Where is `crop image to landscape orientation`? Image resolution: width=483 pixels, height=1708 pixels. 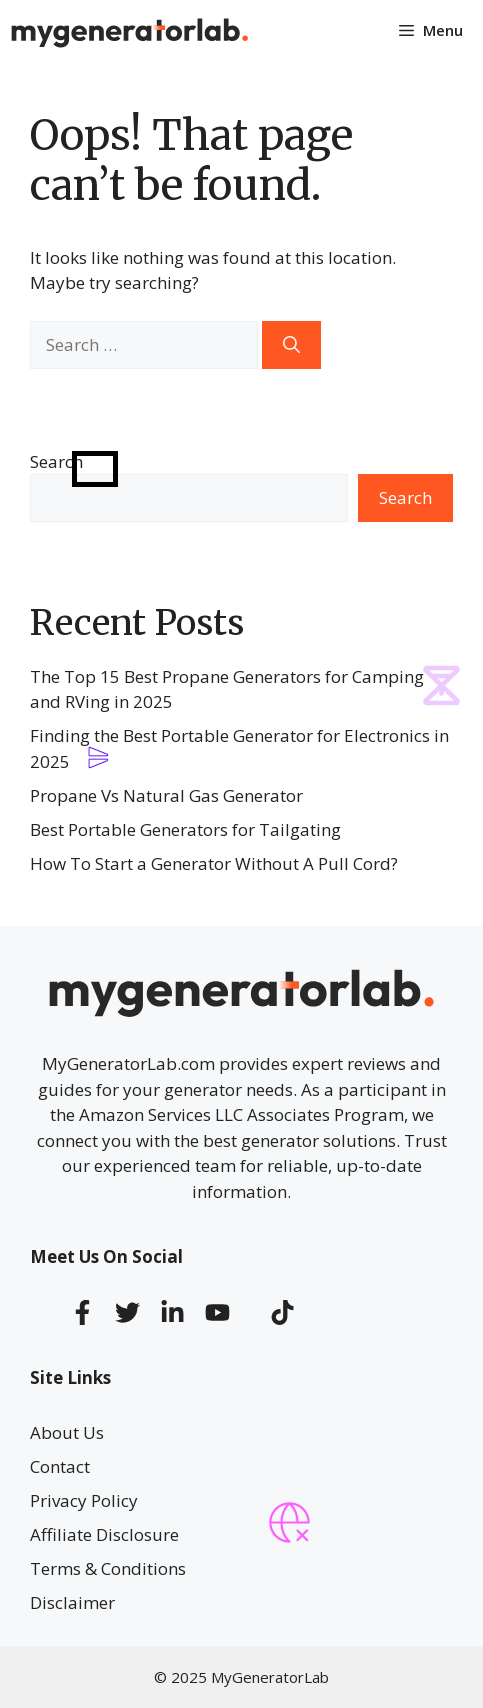
crop image to landscape orientation is located at coordinates (95, 469).